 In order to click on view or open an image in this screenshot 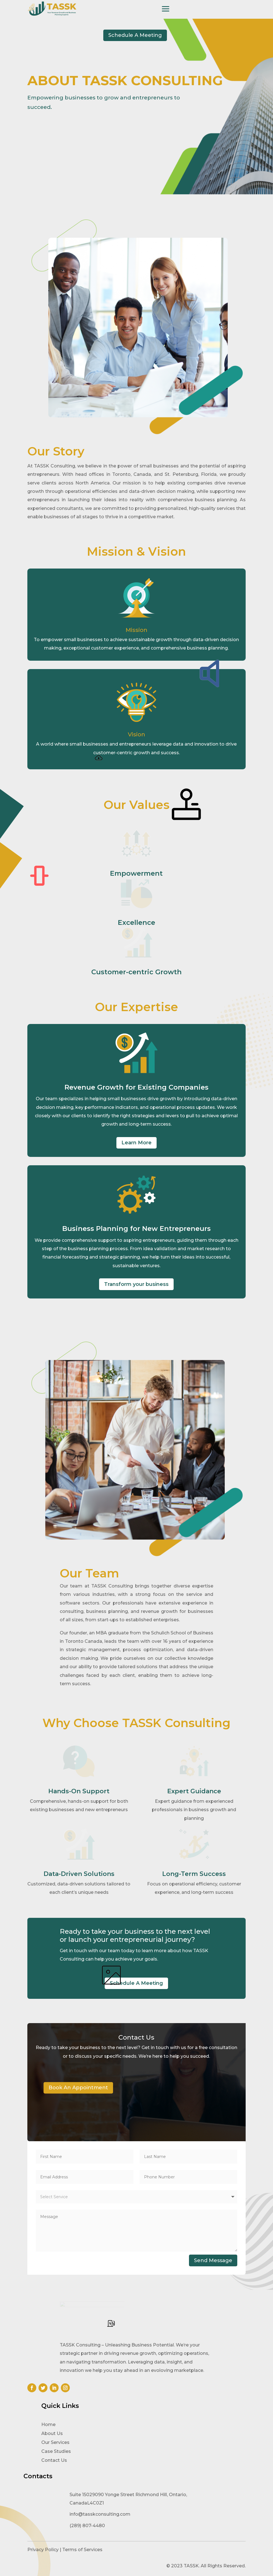, I will do `click(111, 1975)`.